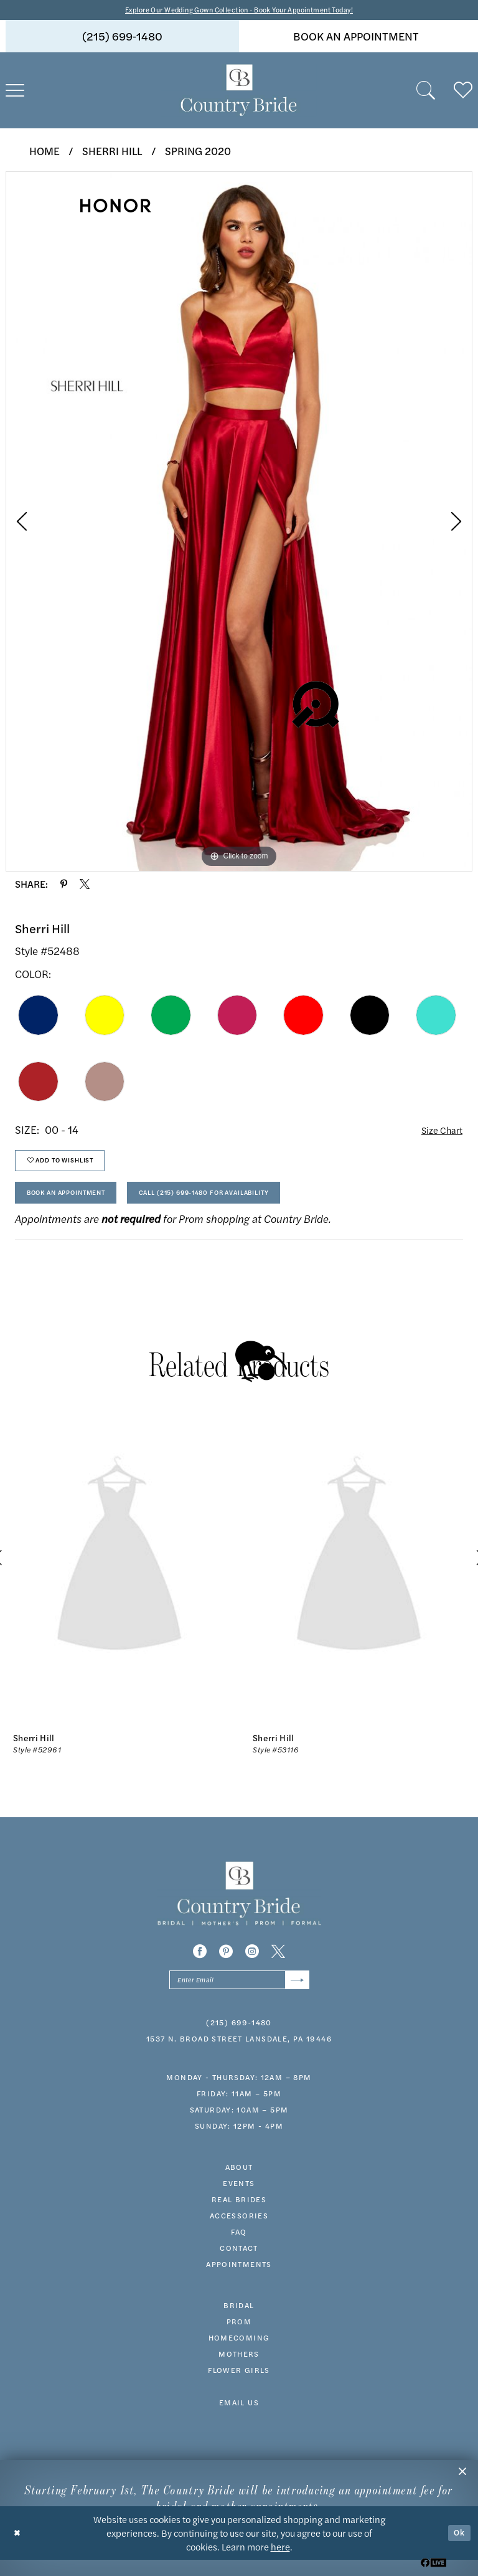 The image size is (478, 2576). What do you see at coordinates (316, 705) in the screenshot?
I see `ManageIQ cloud management platform logo` at bounding box center [316, 705].